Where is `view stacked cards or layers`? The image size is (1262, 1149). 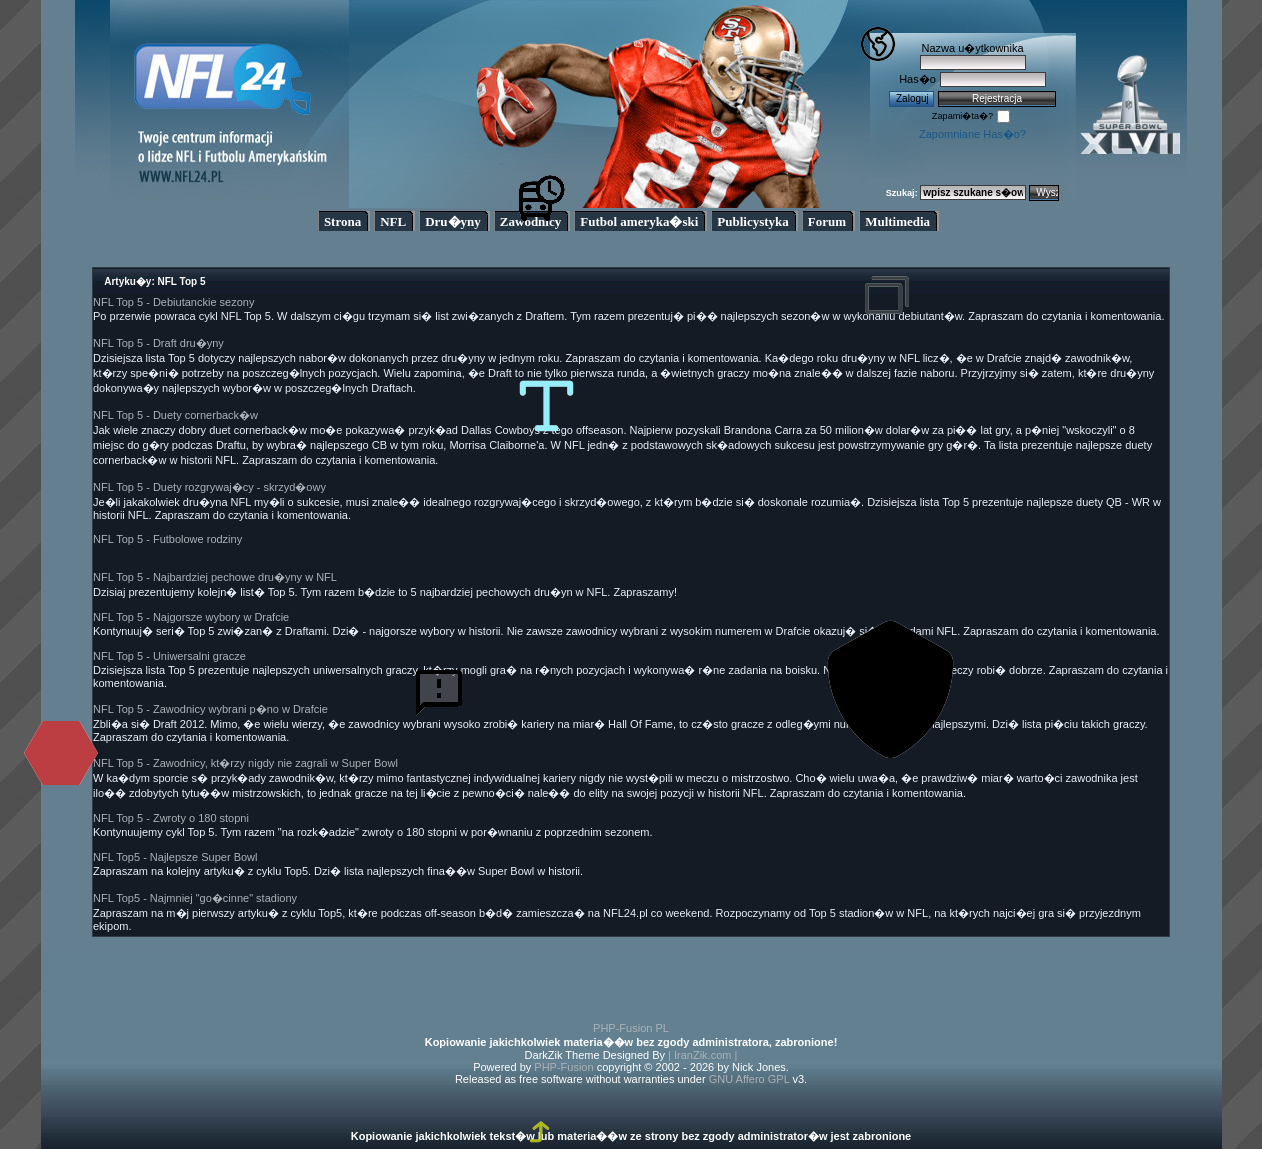
view stacked cards or layers is located at coordinates (887, 295).